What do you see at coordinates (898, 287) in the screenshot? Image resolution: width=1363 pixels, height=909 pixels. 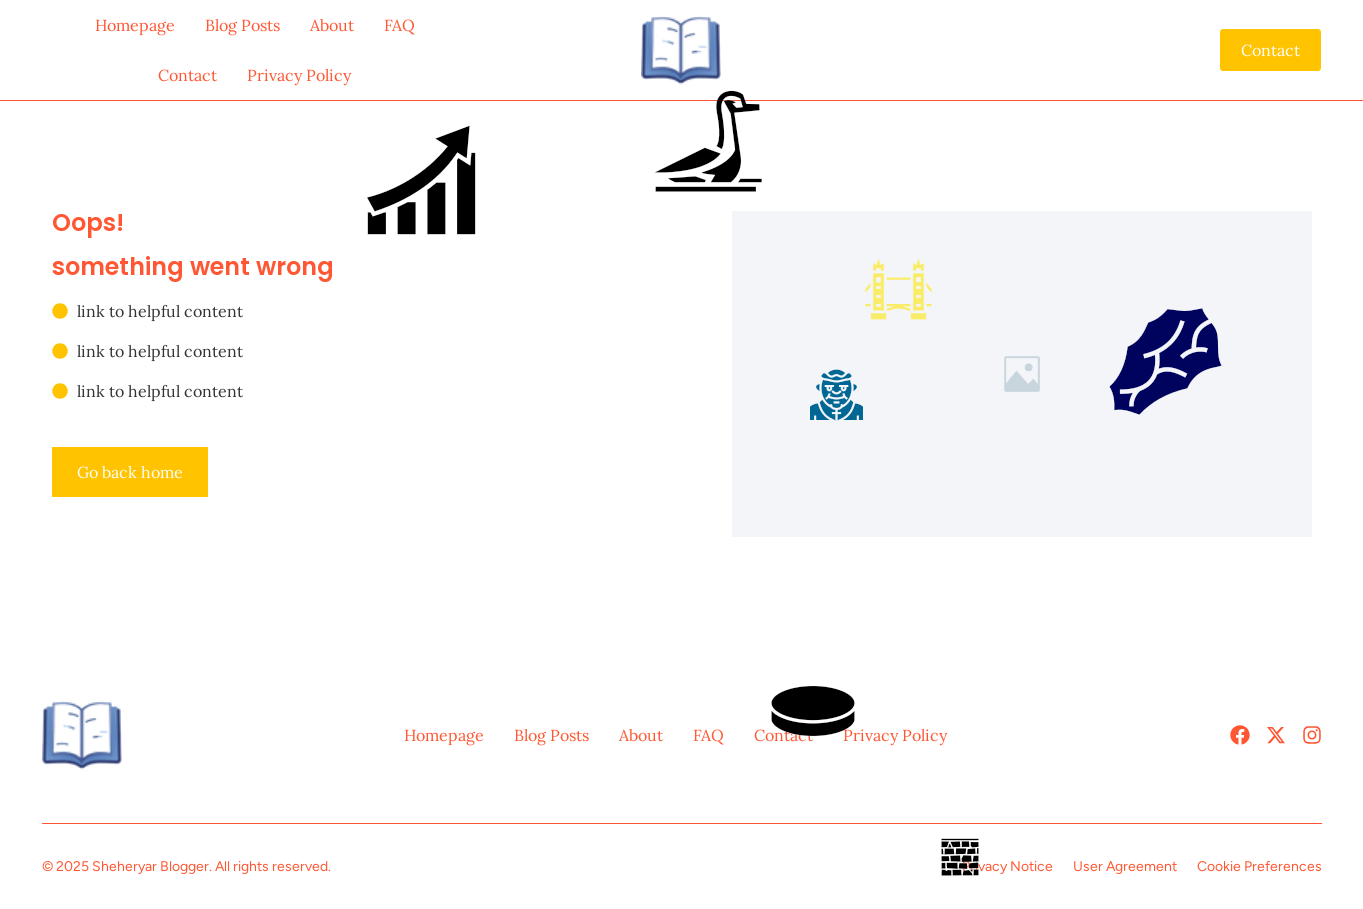 I see `view London landmarks or attractions` at bounding box center [898, 287].